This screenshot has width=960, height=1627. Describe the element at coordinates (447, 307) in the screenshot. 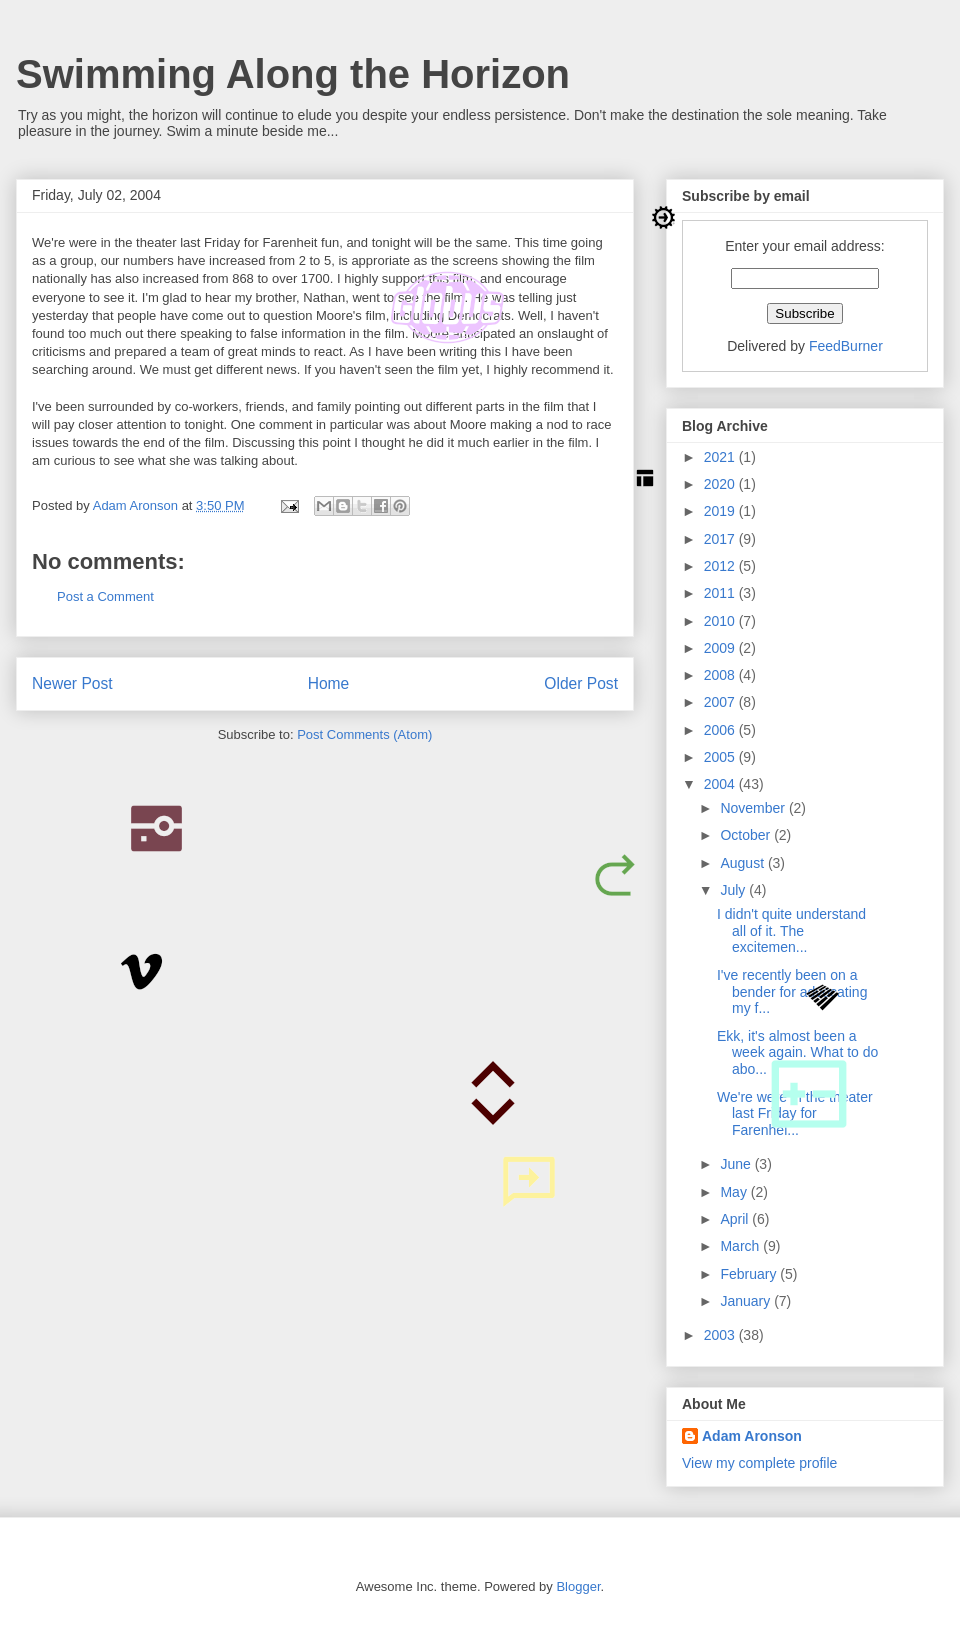

I see `globus brand logo` at that location.